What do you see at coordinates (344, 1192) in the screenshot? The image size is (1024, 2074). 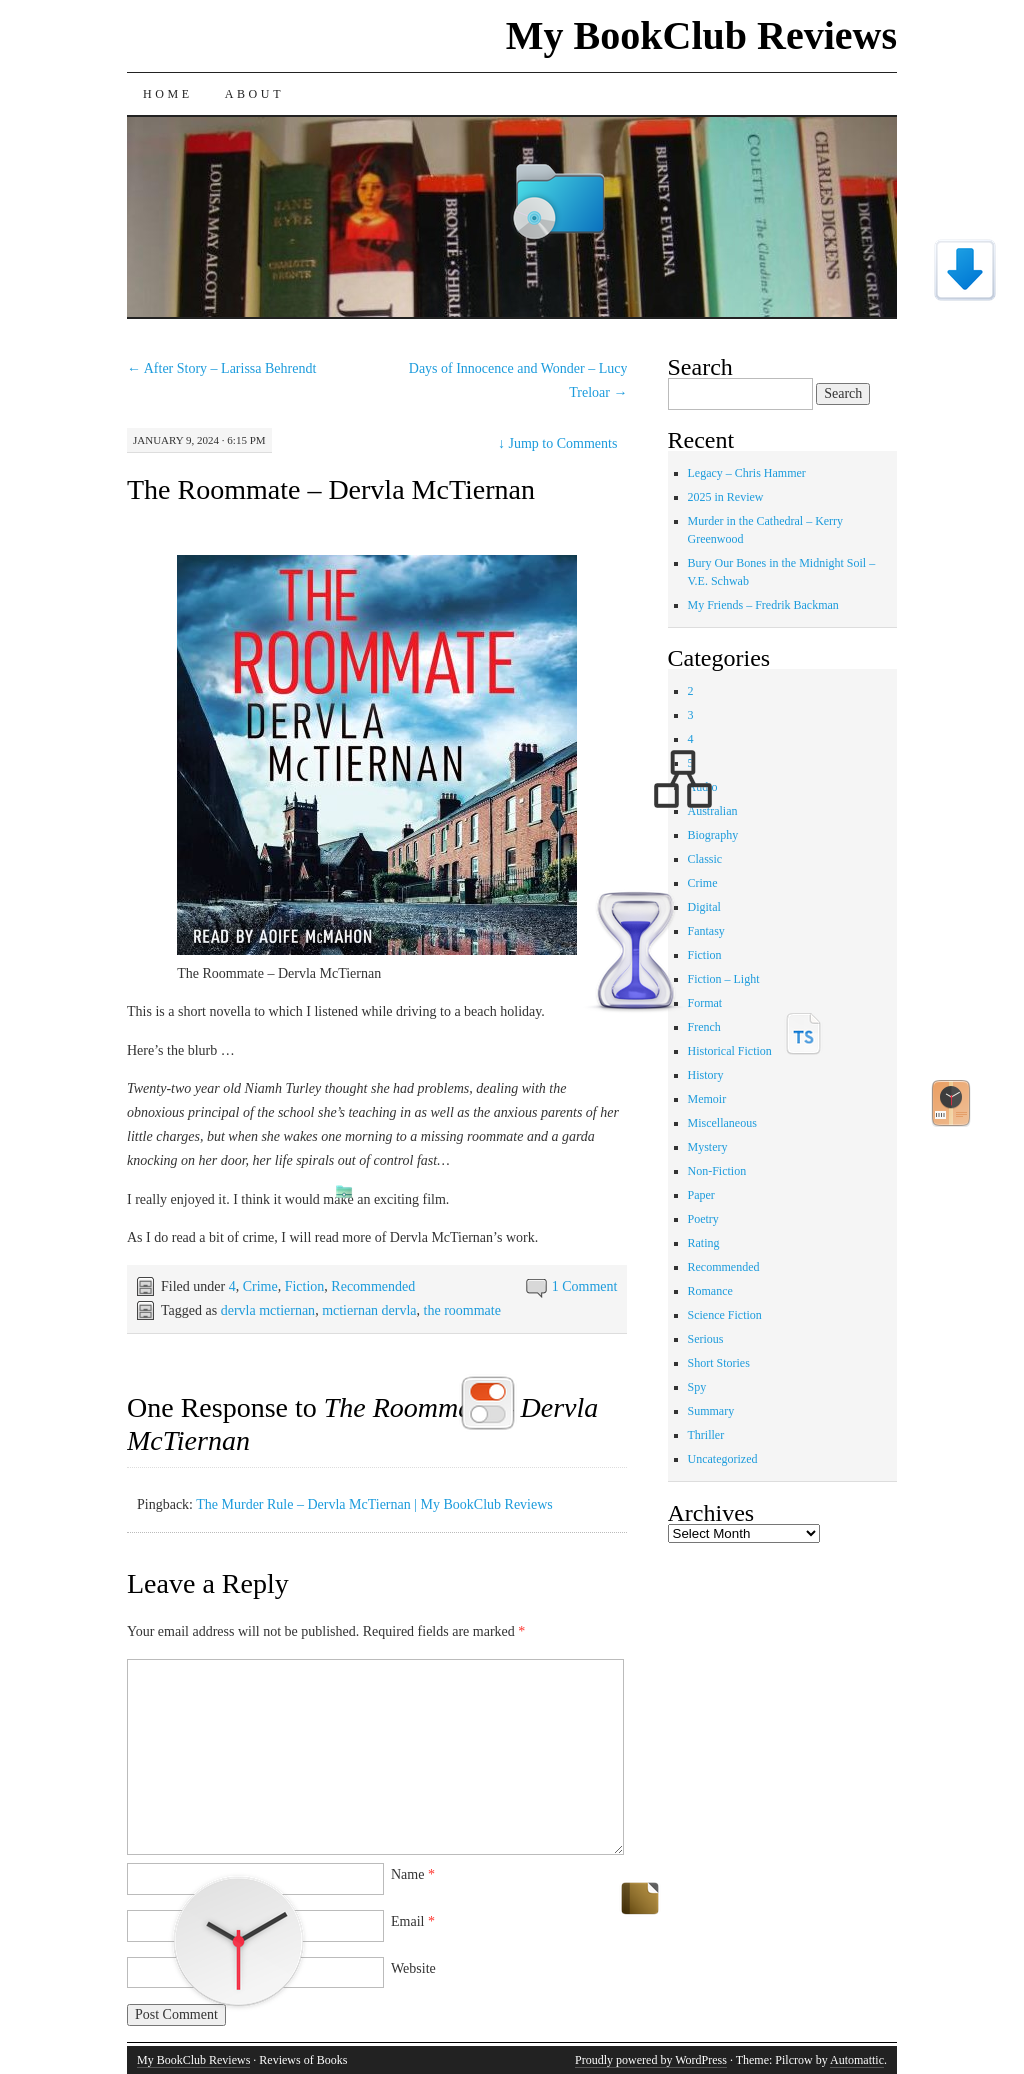 I see `open folder containing pokémon game files` at bounding box center [344, 1192].